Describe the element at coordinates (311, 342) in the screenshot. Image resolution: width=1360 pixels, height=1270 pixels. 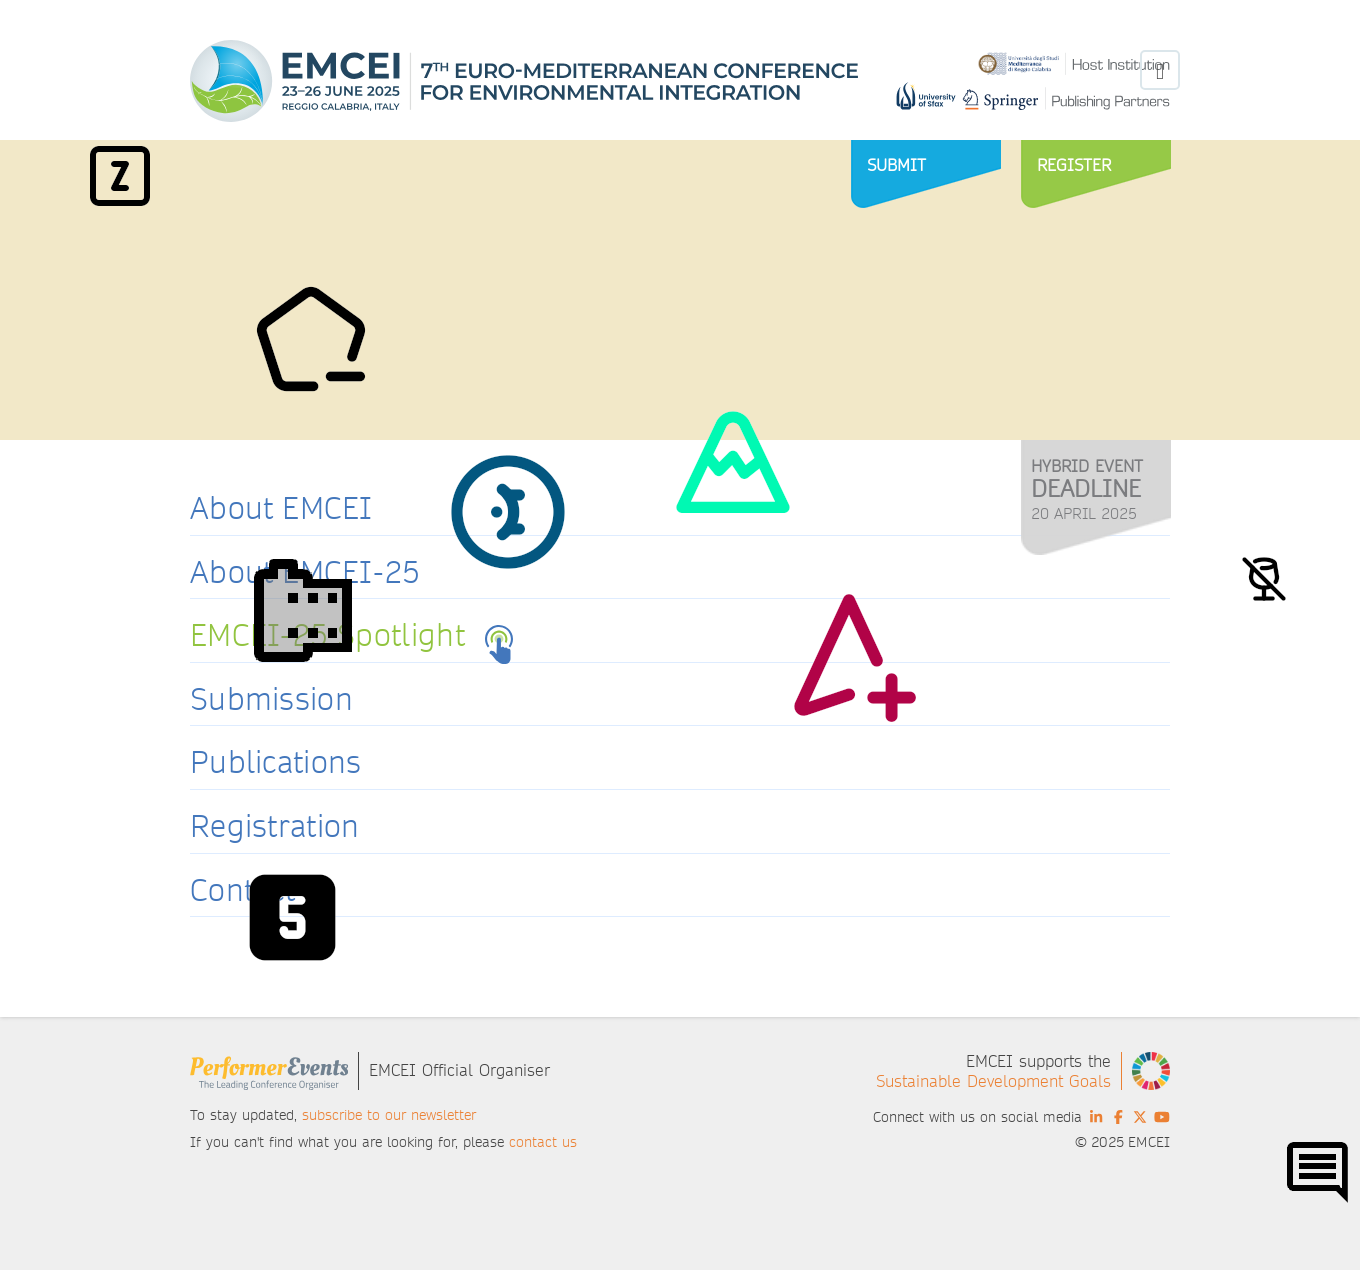
I see `remove a selected shape` at that location.